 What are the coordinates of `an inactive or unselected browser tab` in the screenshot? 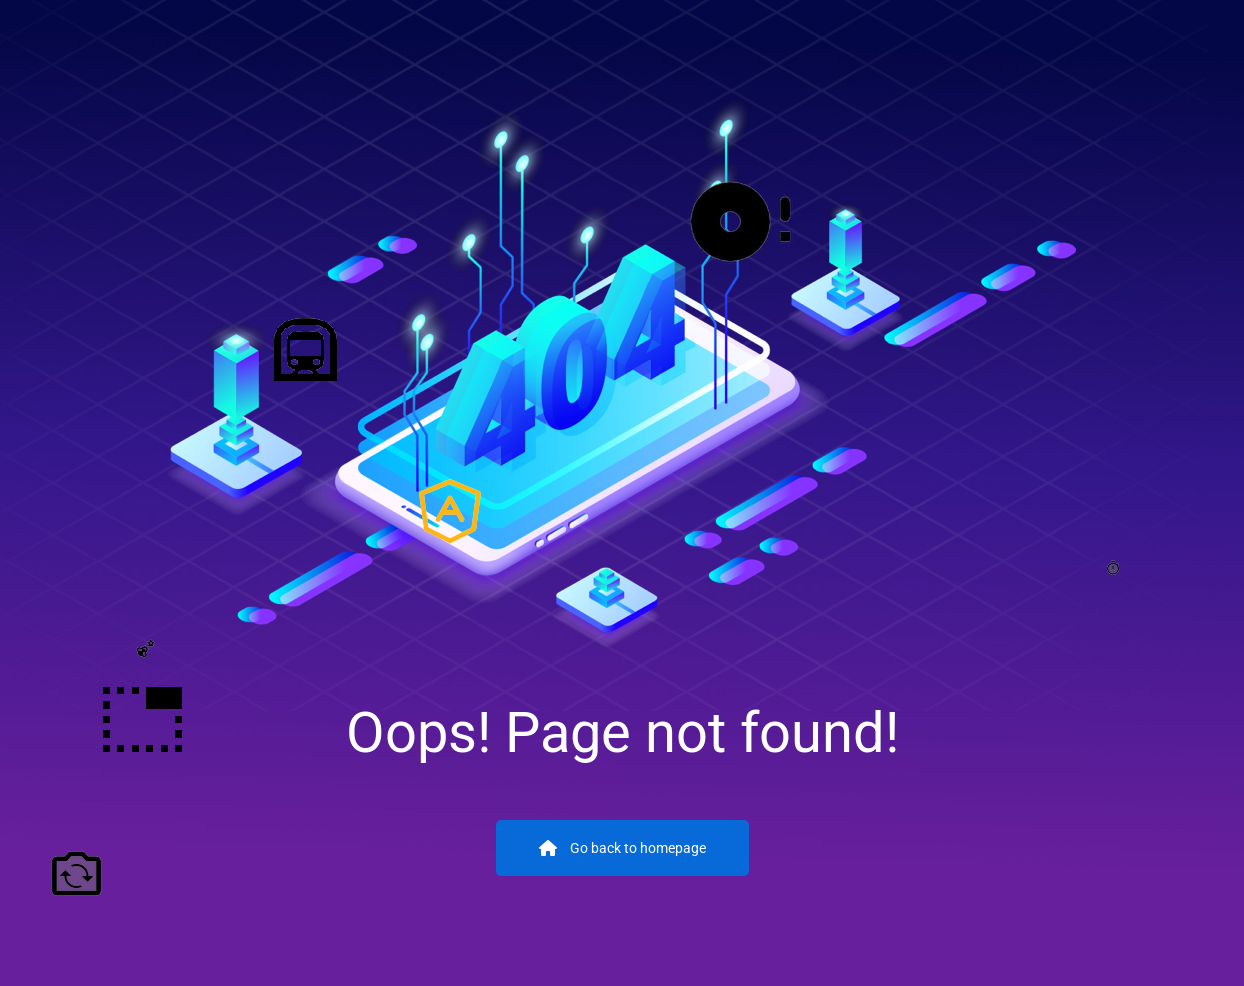 It's located at (142, 719).